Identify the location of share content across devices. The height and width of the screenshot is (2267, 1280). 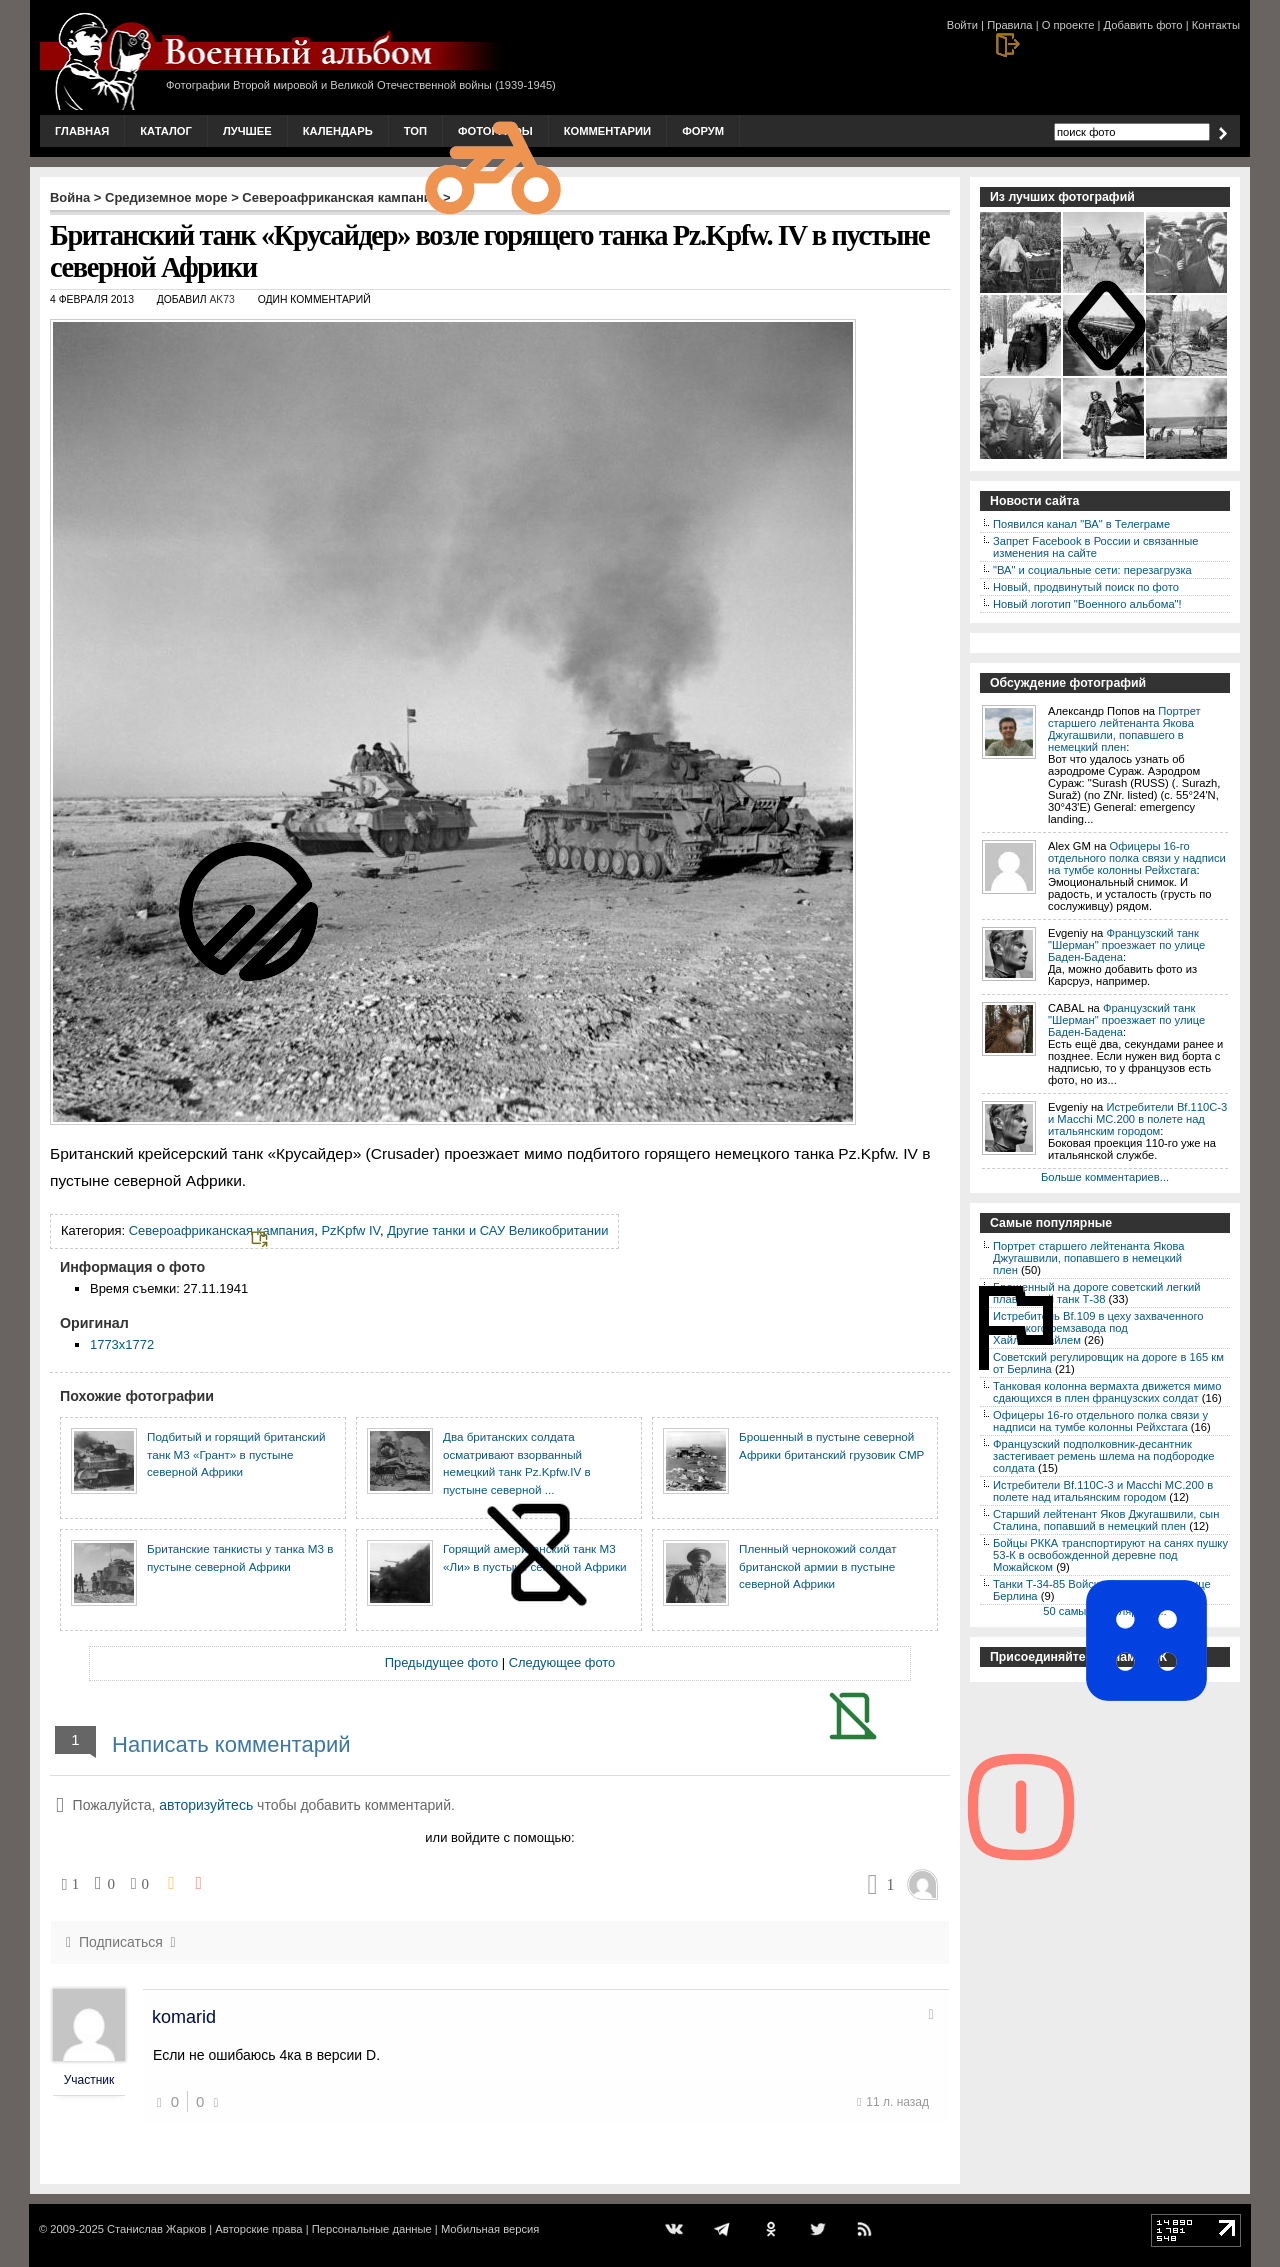
(259, 1238).